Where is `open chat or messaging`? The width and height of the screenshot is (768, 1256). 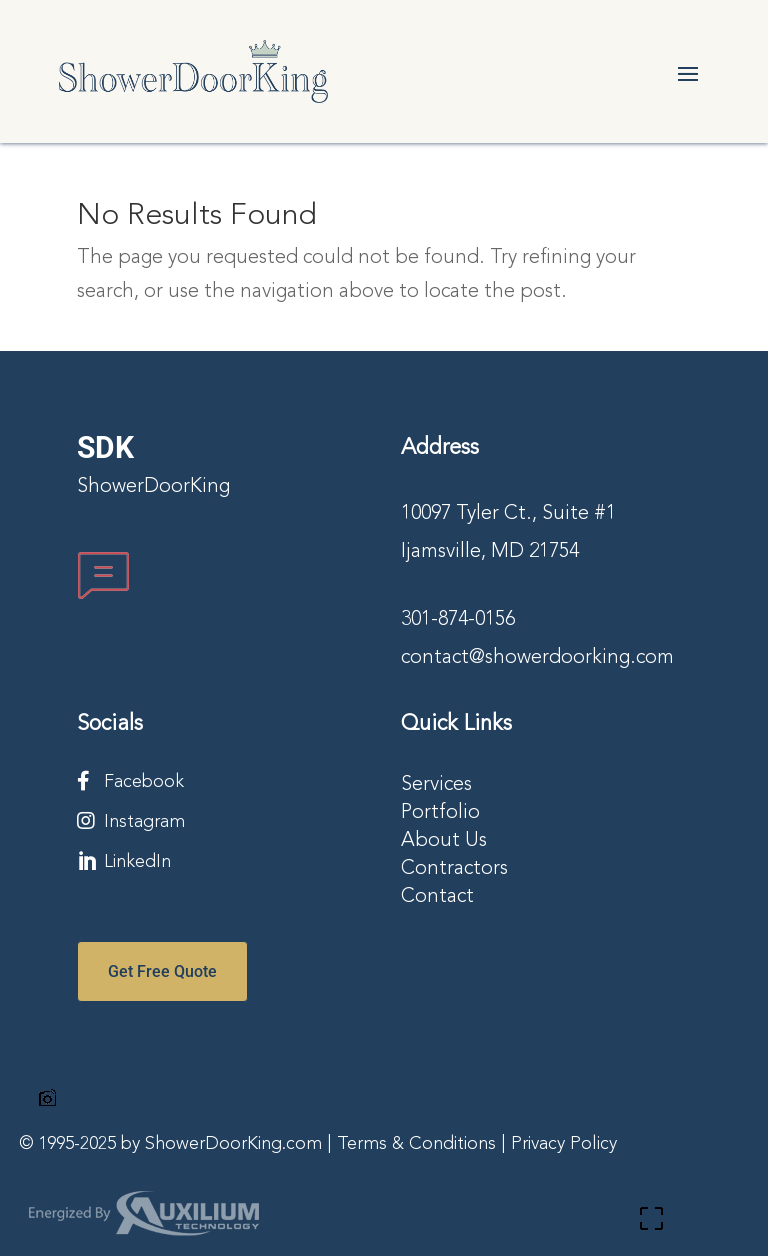 open chat or messaging is located at coordinates (103, 571).